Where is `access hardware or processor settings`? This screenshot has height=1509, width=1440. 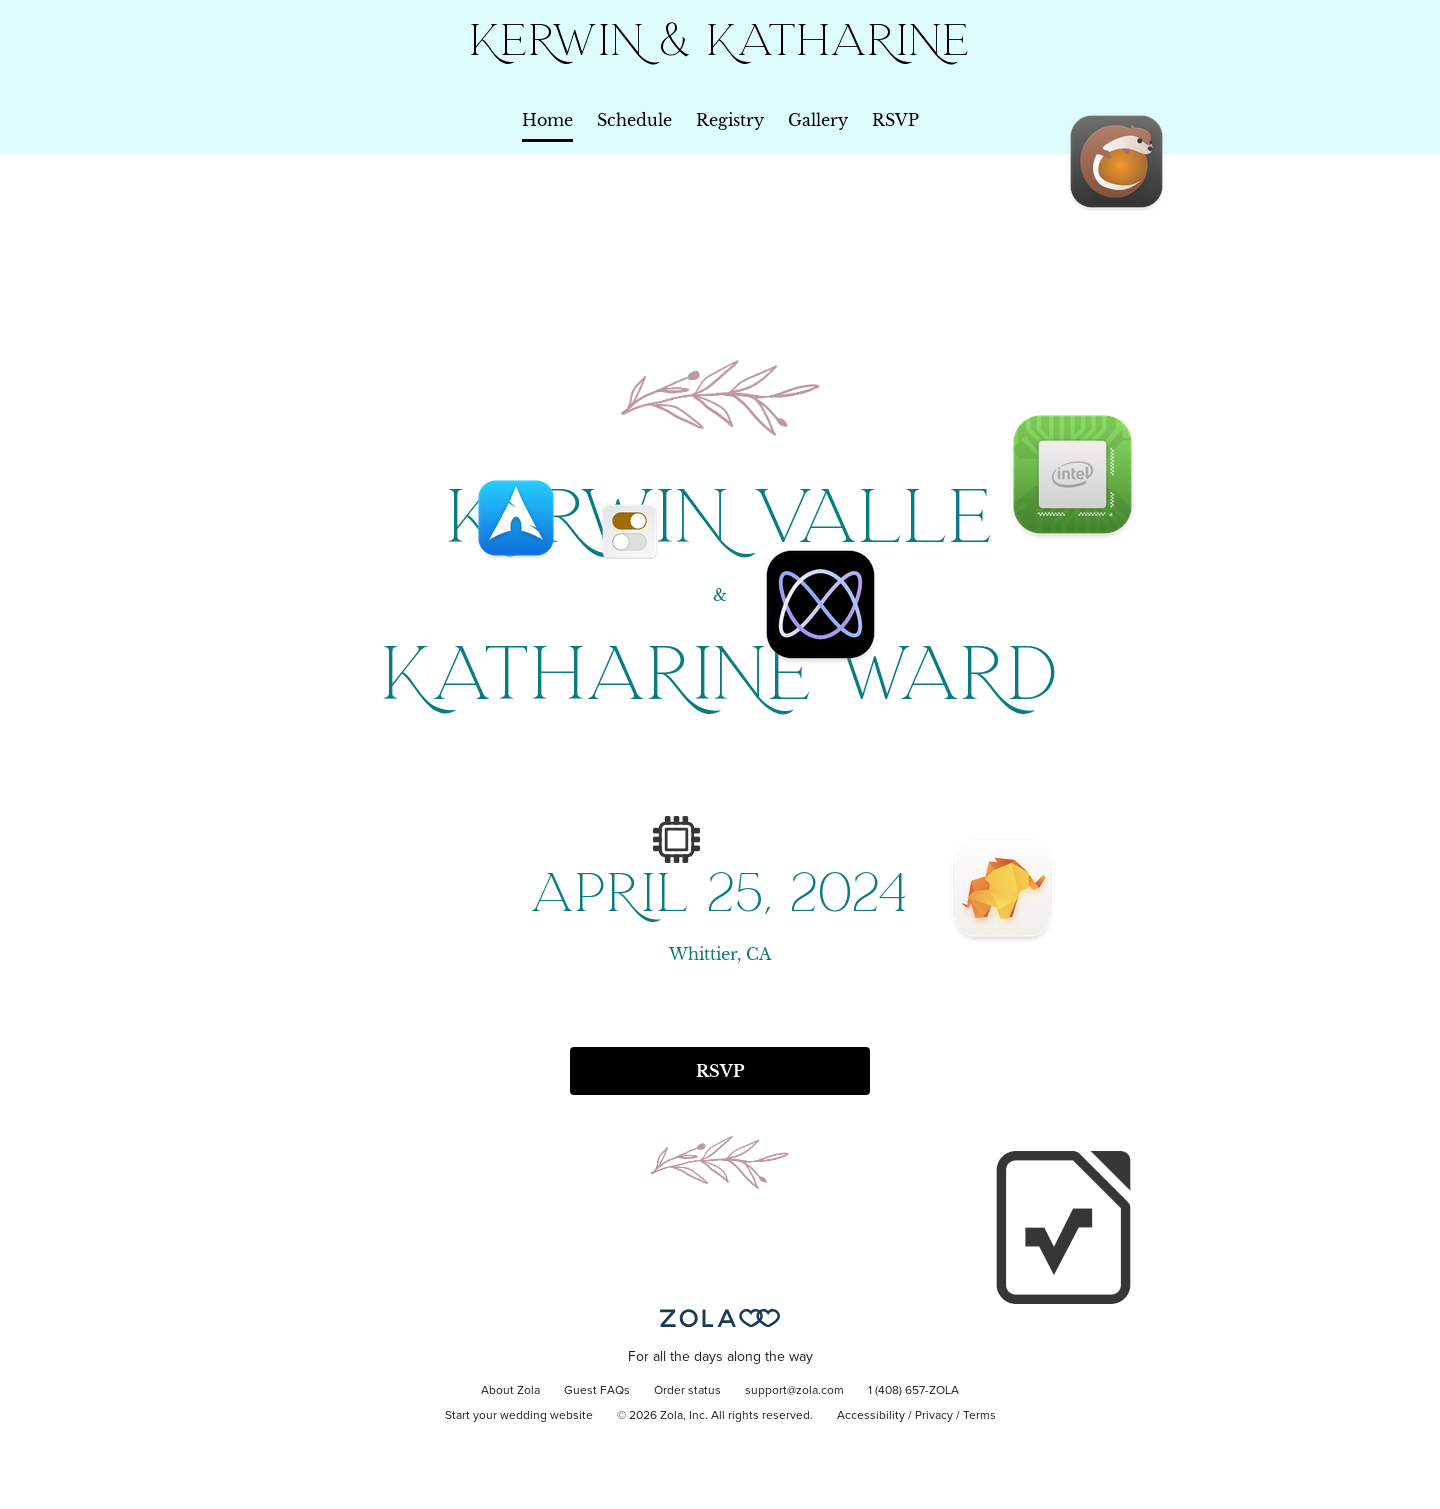
access hardware or processor settings is located at coordinates (676, 839).